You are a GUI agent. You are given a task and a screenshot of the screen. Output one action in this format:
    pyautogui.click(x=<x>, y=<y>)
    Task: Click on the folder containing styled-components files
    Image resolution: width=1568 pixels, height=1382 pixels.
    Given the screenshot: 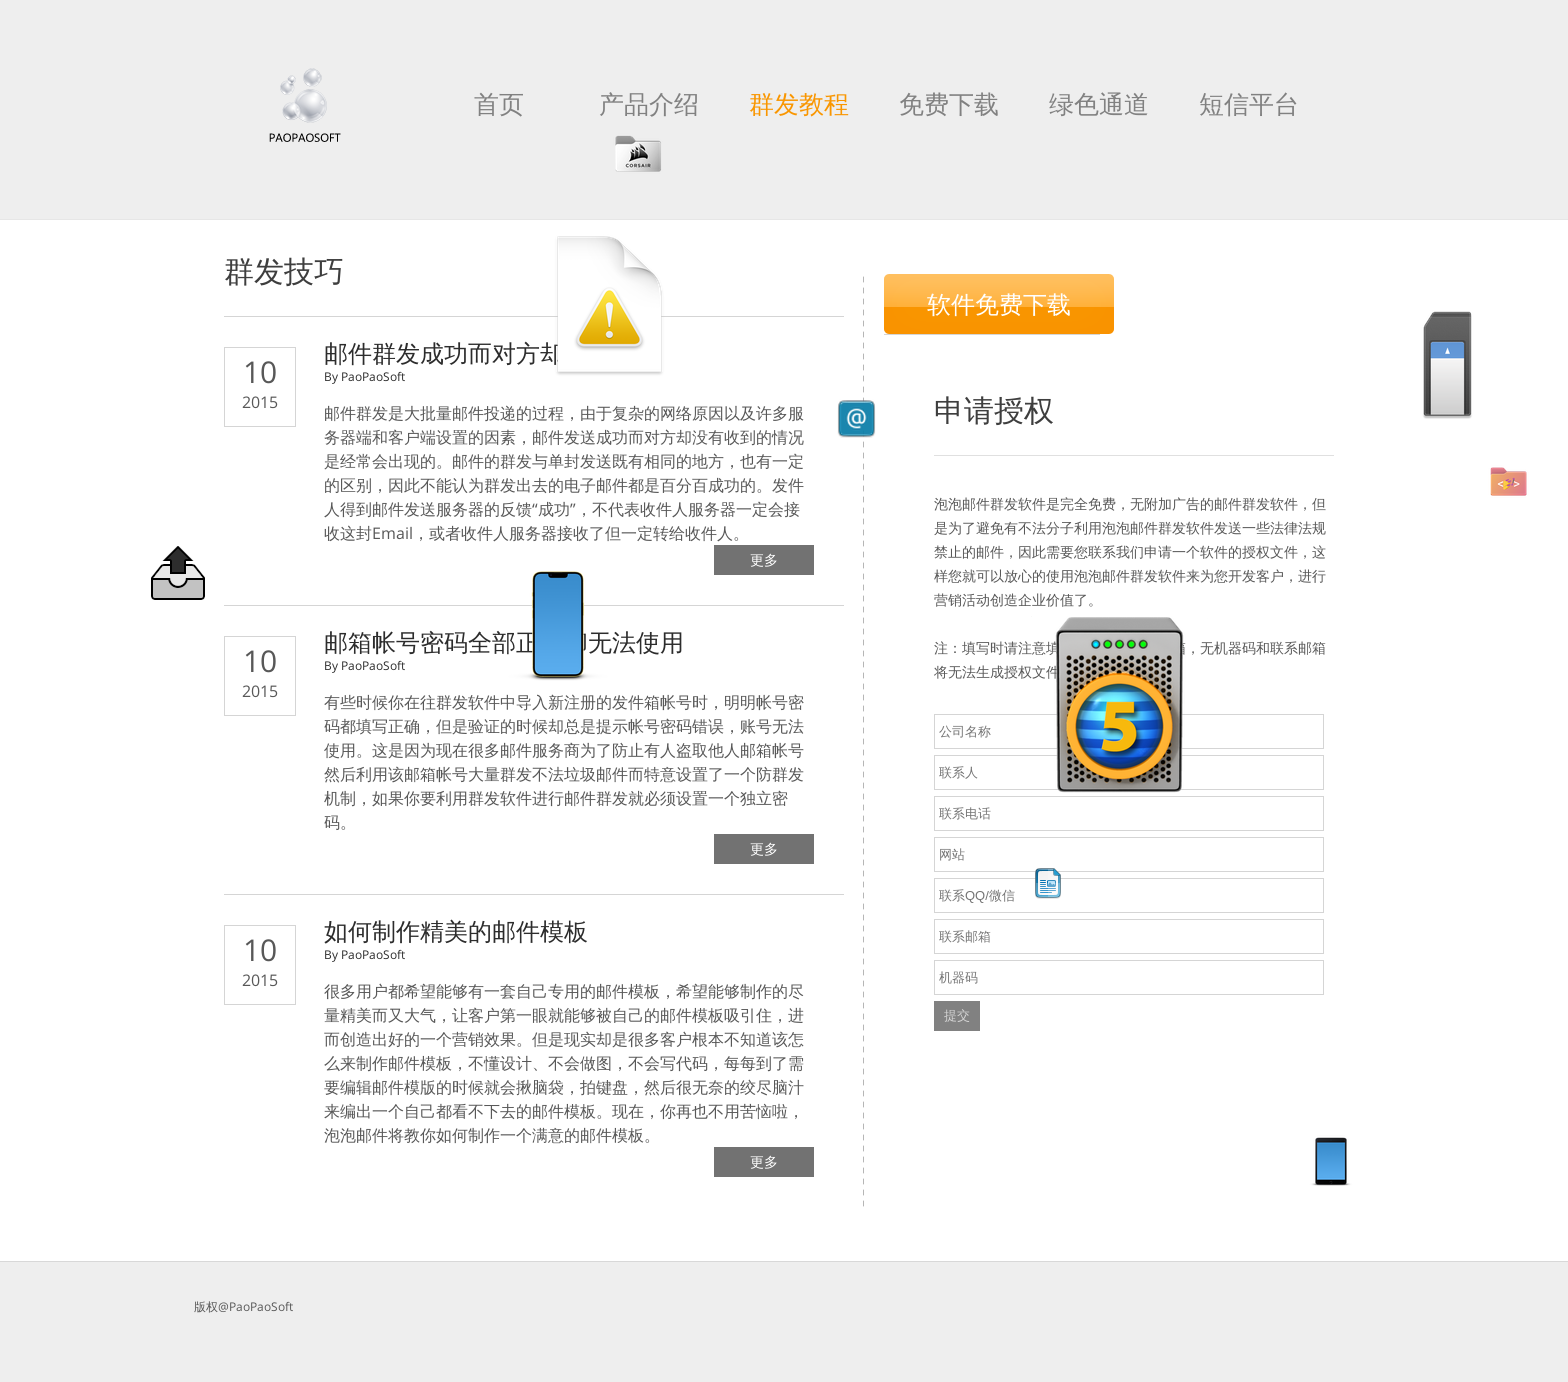 What is the action you would take?
    pyautogui.click(x=1508, y=482)
    